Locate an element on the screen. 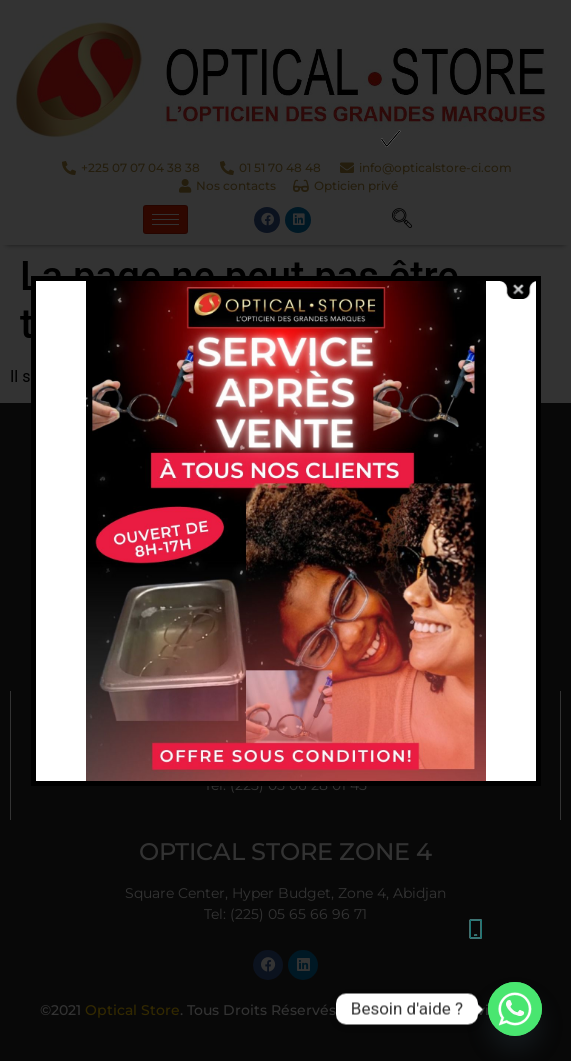 Image resolution: width=571 pixels, height=1061 pixels. confirm or submit an action is located at coordinates (390, 138).